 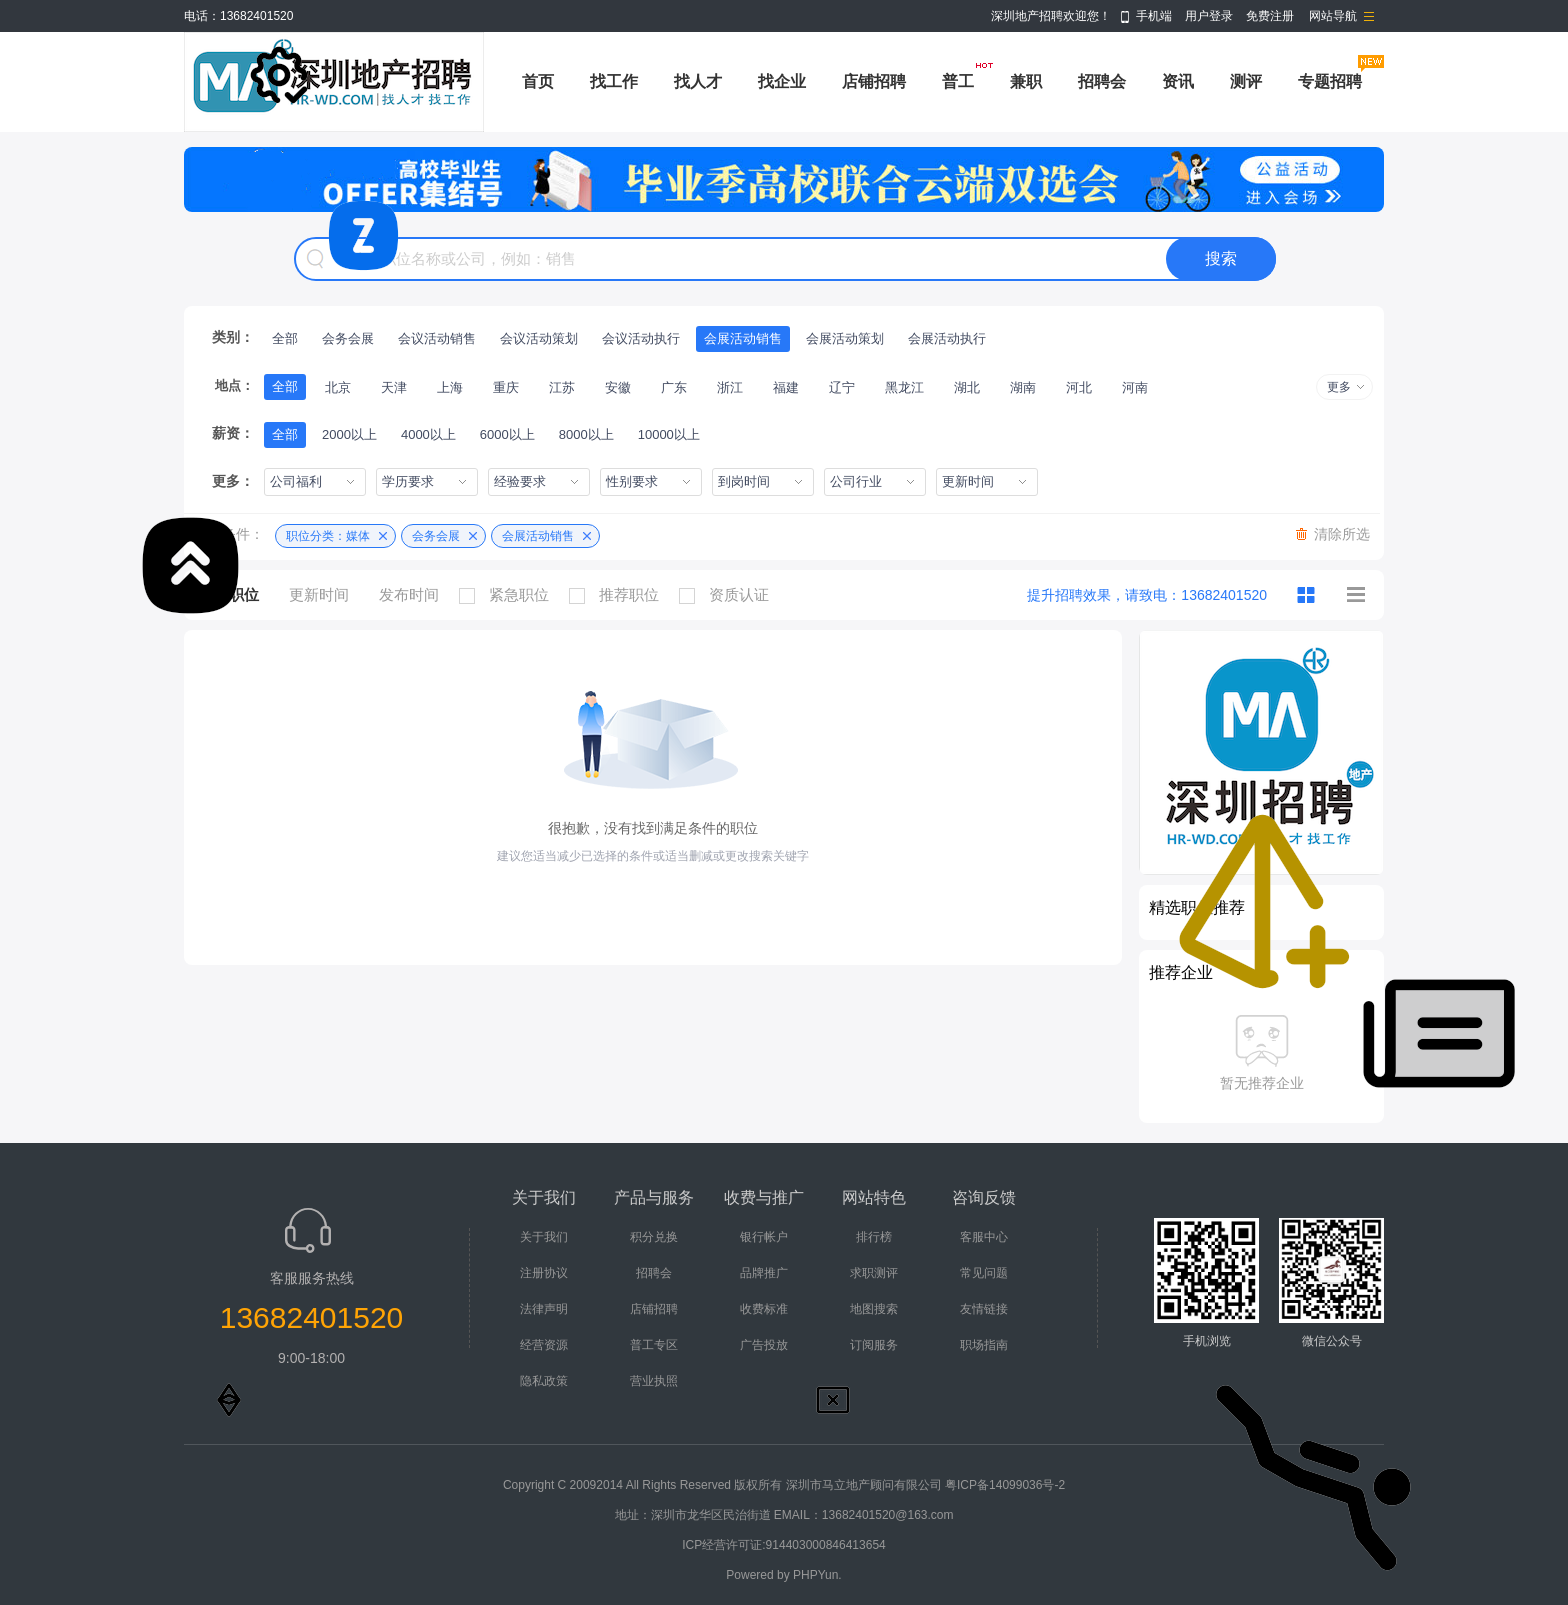 I want to click on browse scuba diving activities or lessons, so click(x=1318, y=1487).